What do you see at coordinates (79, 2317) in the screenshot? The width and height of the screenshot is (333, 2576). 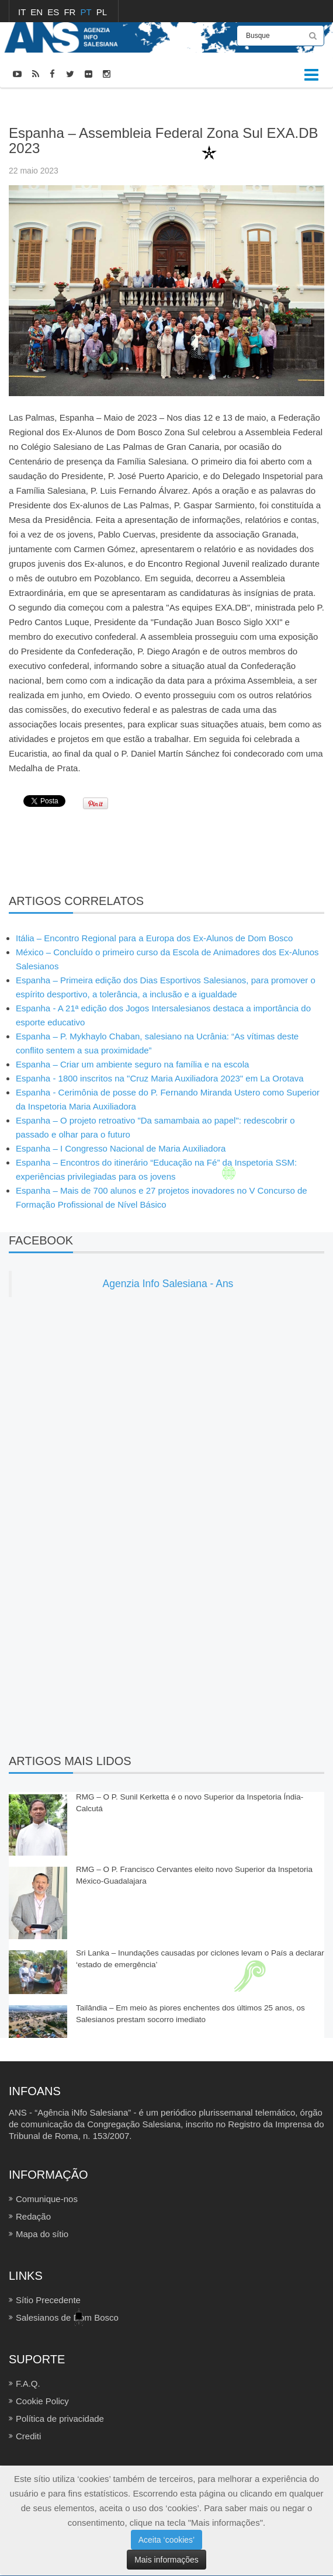 I see `open drawing or painting tools` at bounding box center [79, 2317].